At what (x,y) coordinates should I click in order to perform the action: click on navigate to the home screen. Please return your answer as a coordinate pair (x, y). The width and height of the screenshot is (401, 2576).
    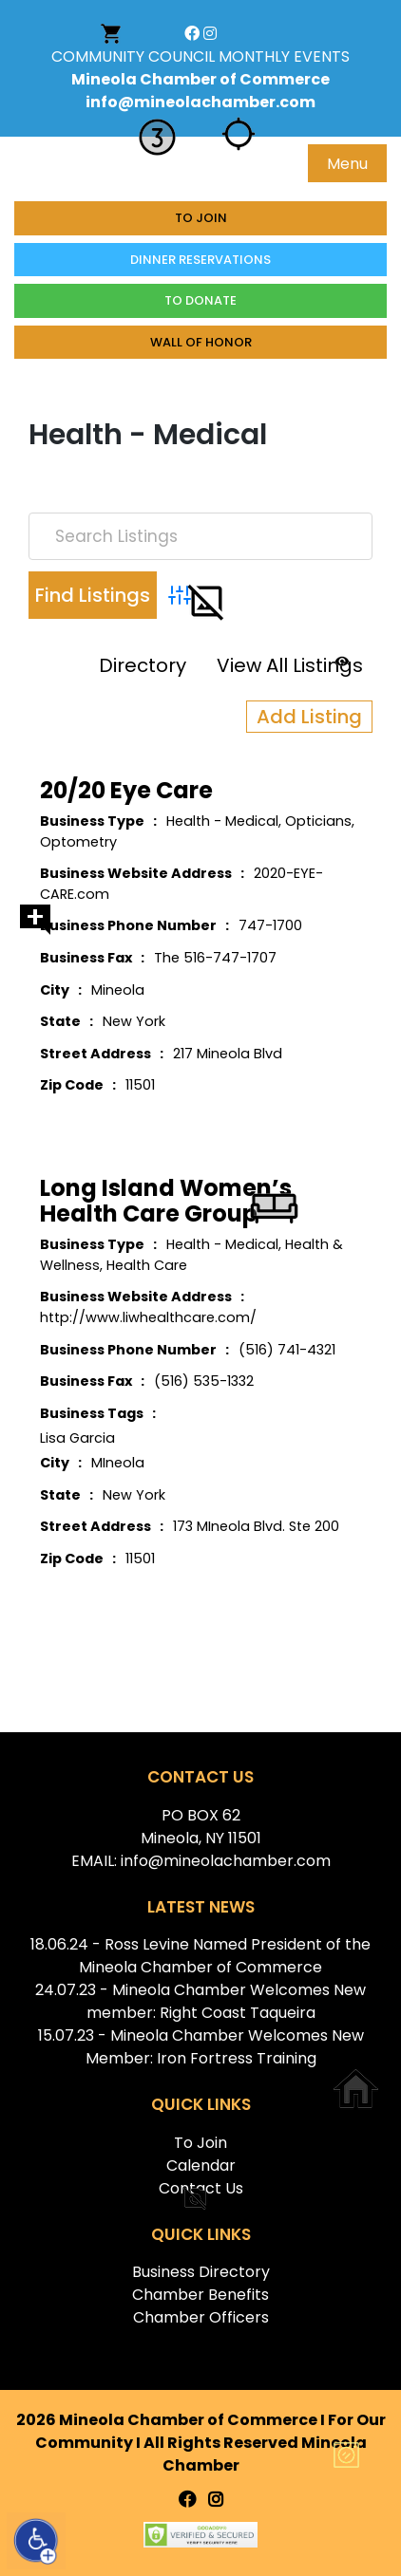
    Looking at the image, I should click on (355, 2089).